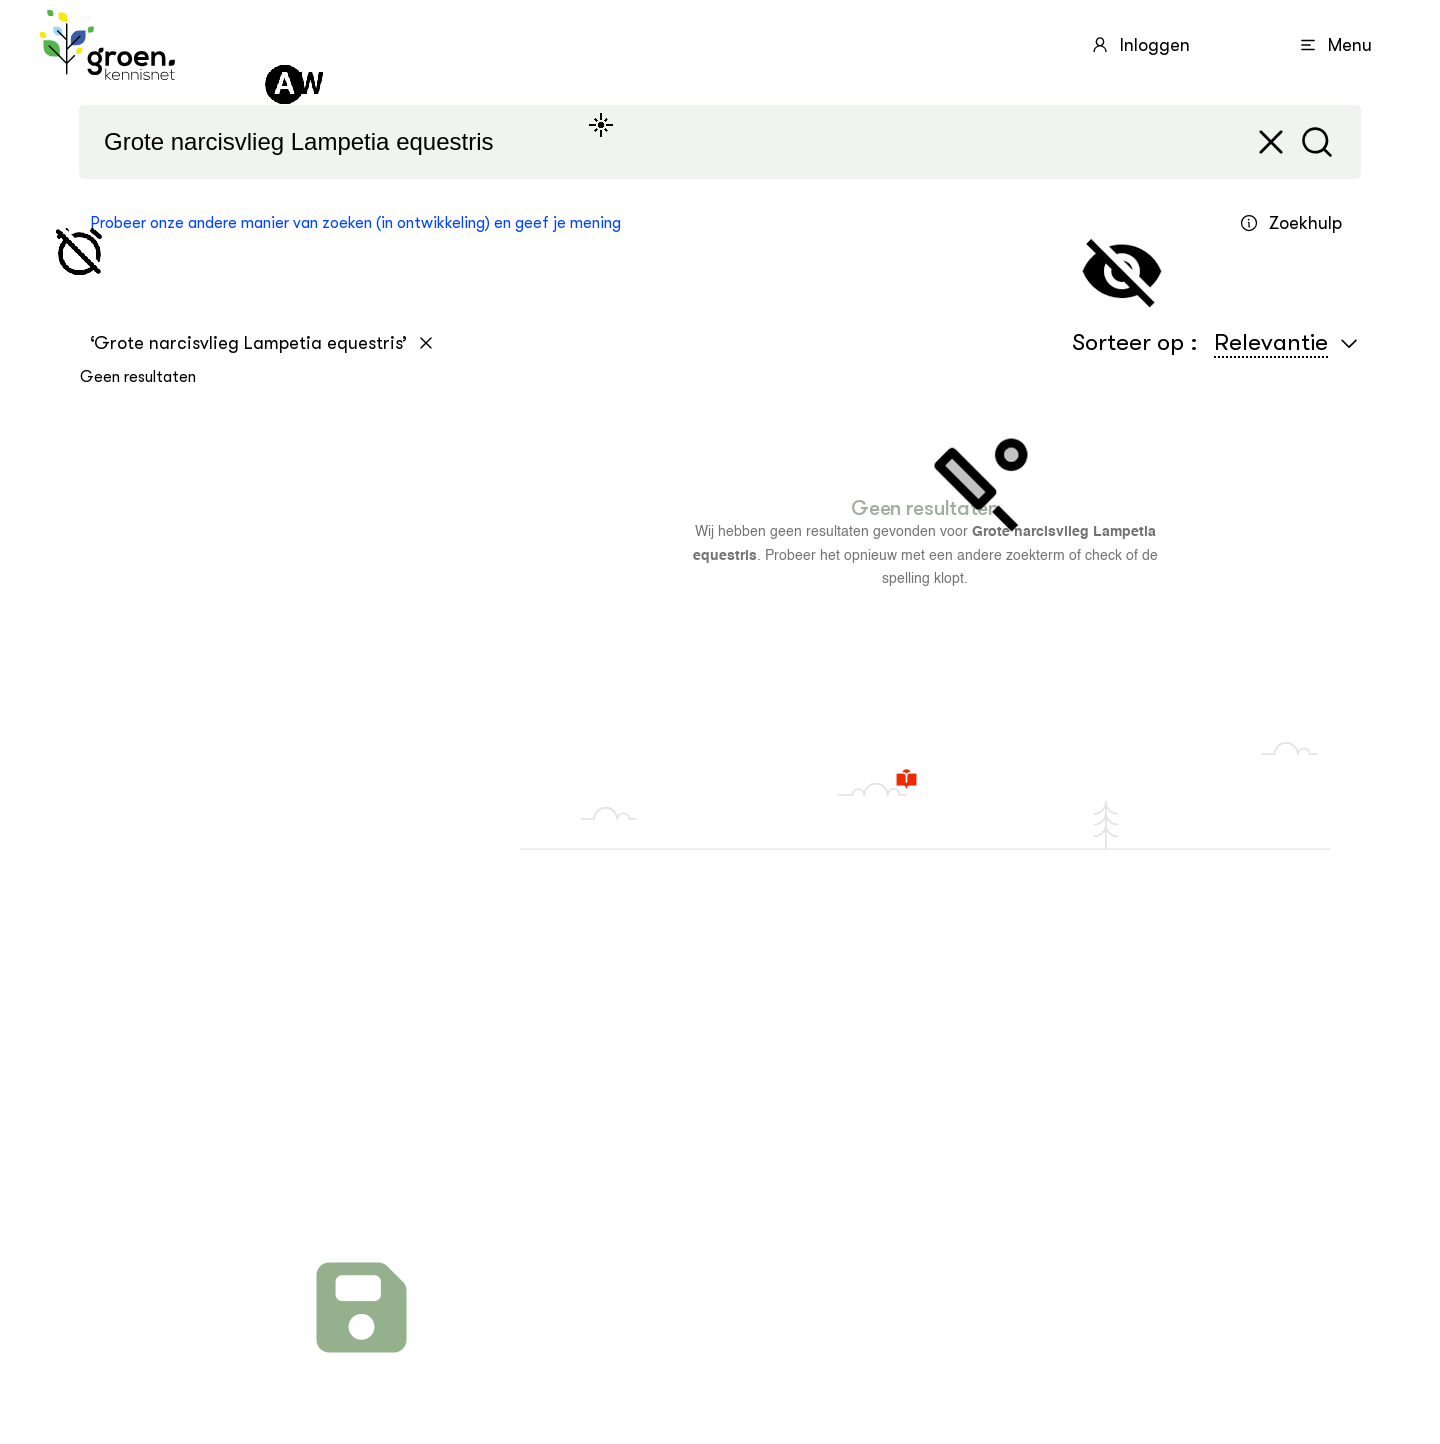  What do you see at coordinates (361, 1307) in the screenshot?
I see `save current file or document` at bounding box center [361, 1307].